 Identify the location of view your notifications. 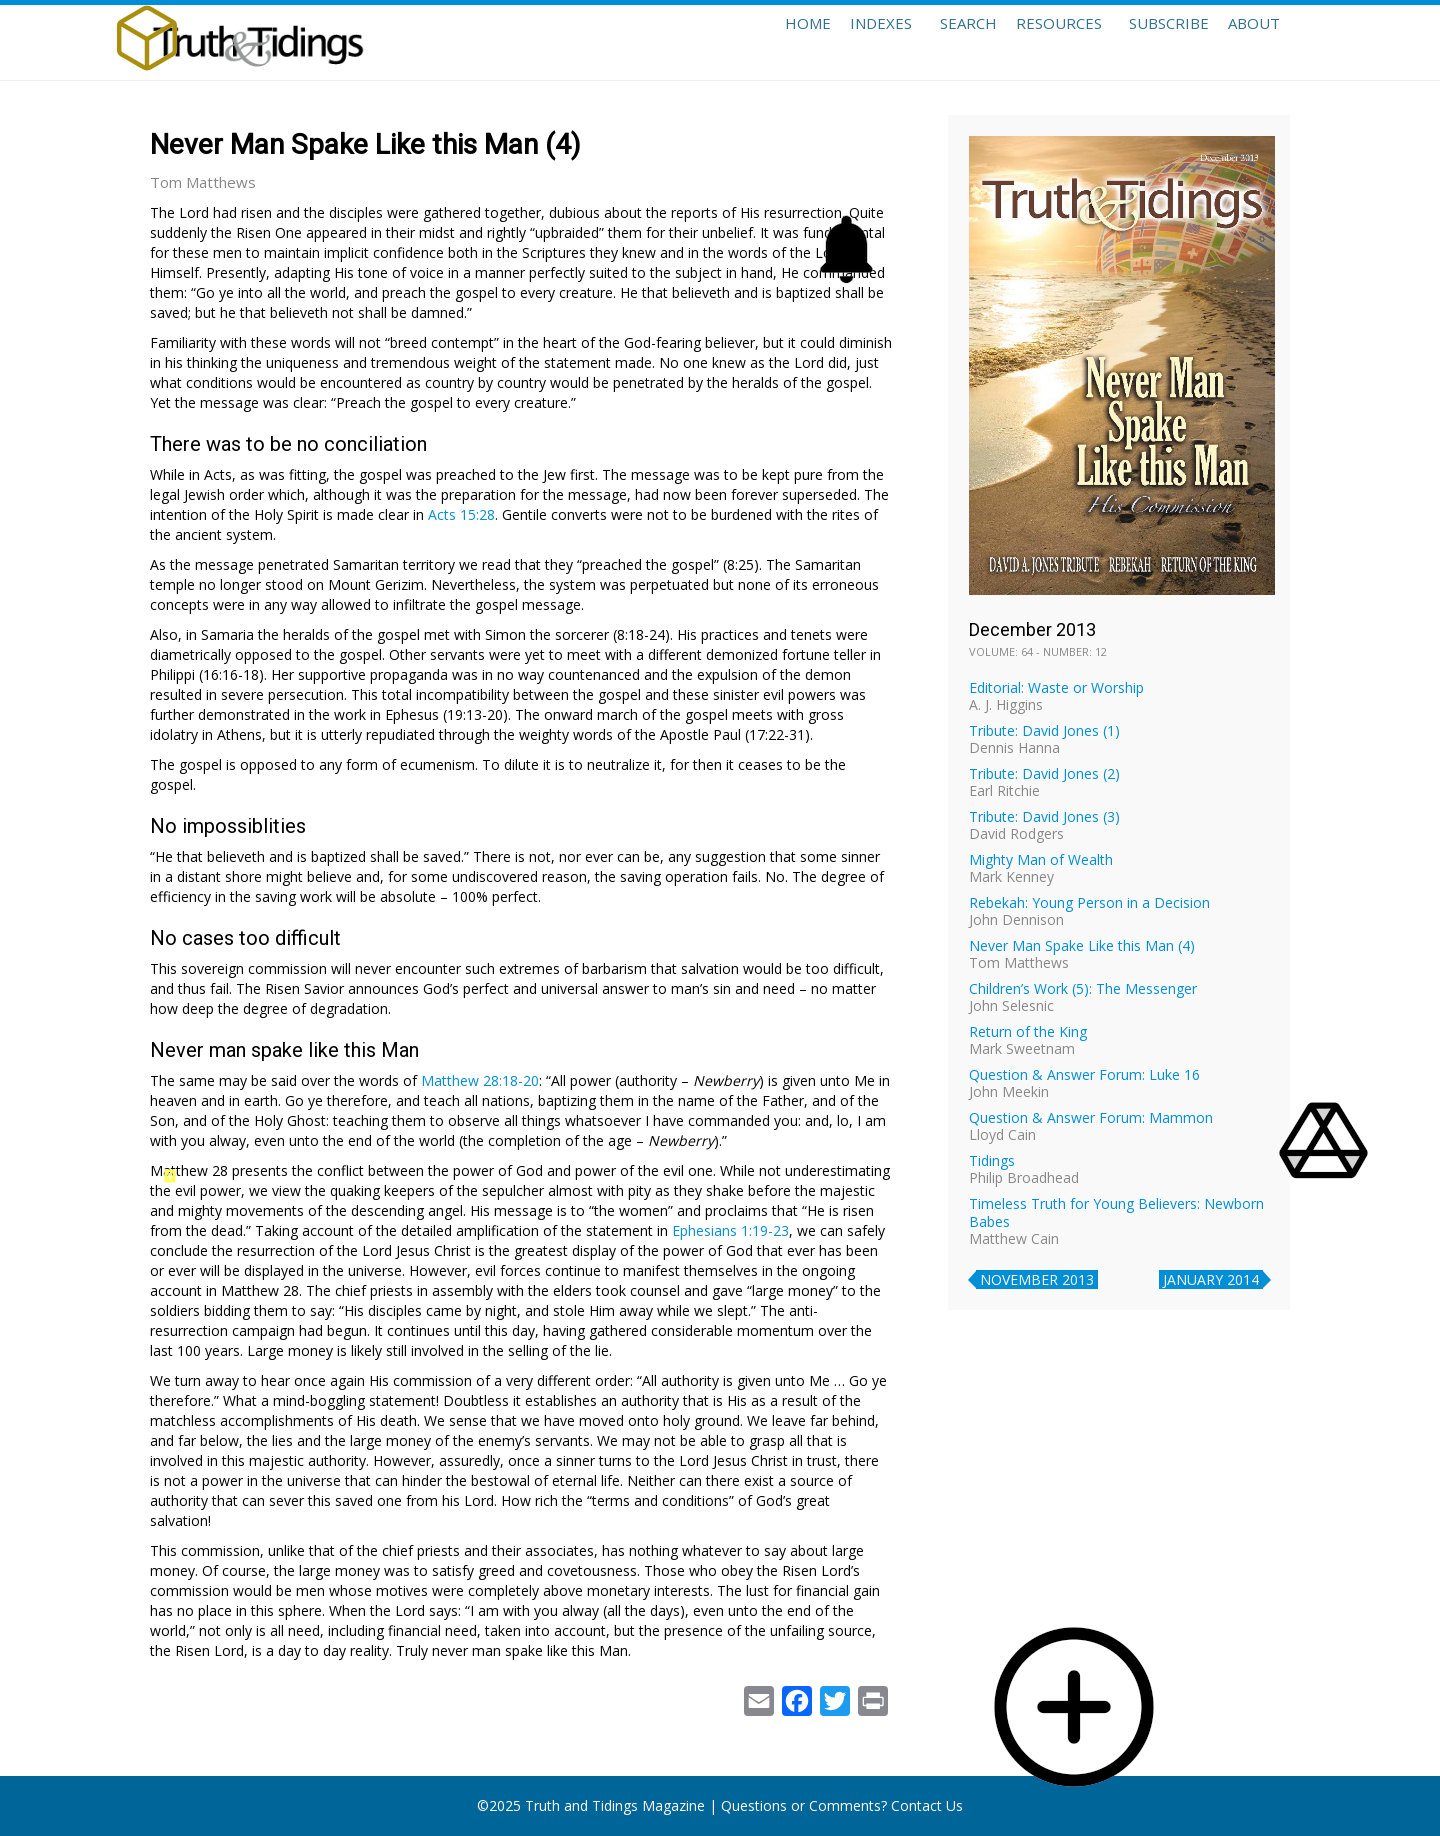
(846, 248).